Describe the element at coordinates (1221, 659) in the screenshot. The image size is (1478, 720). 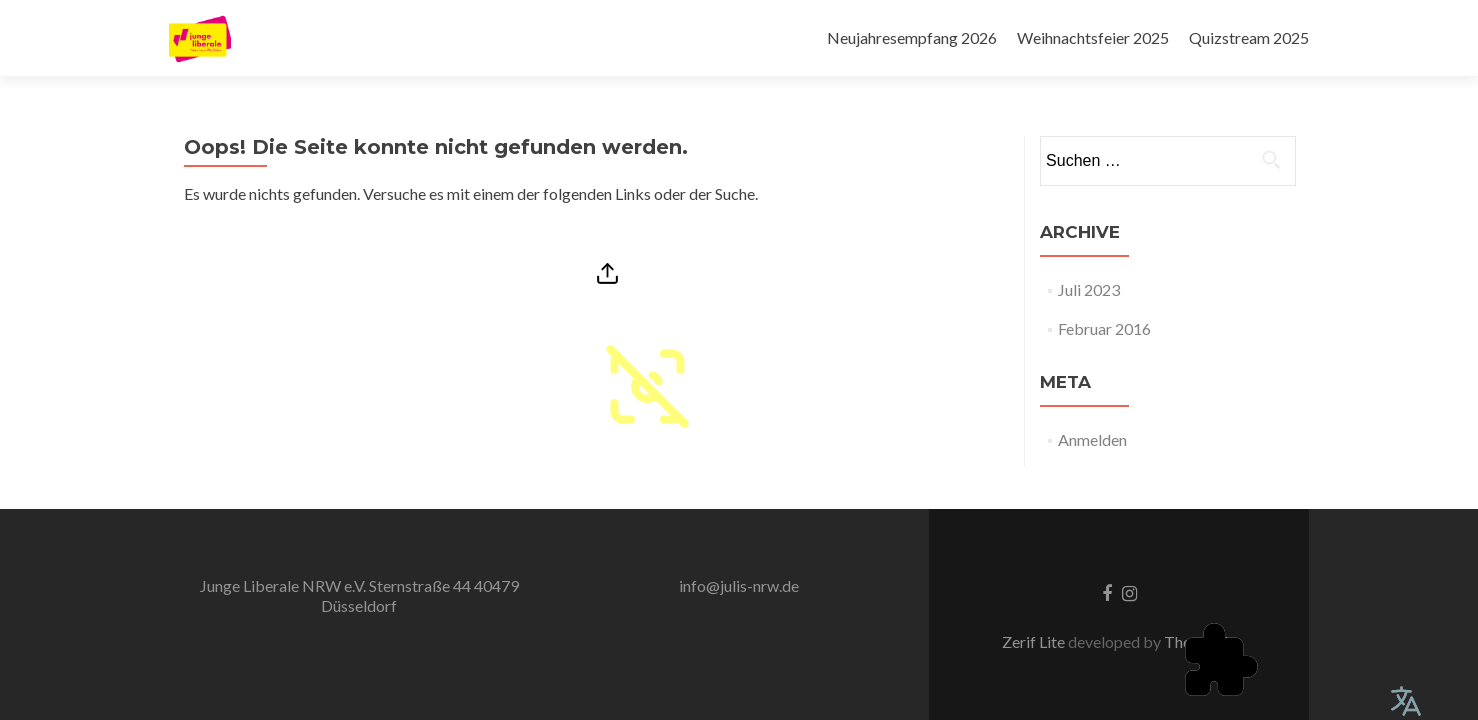
I see `access plugins or extensions` at that location.